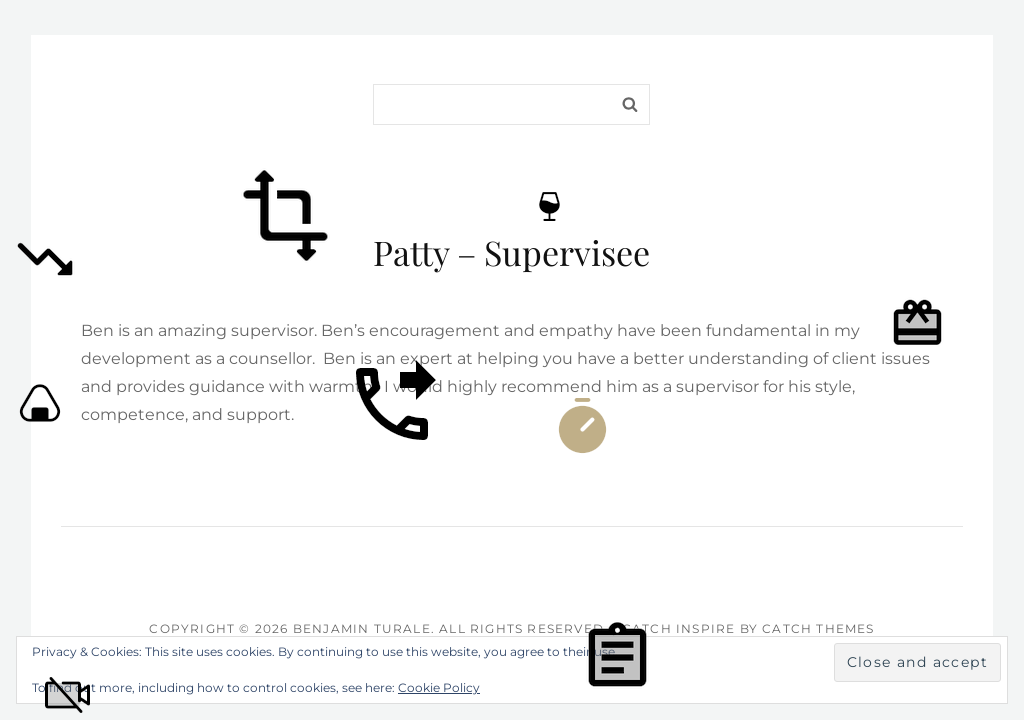  Describe the element at coordinates (582, 427) in the screenshot. I see `set a countdown timer` at that location.